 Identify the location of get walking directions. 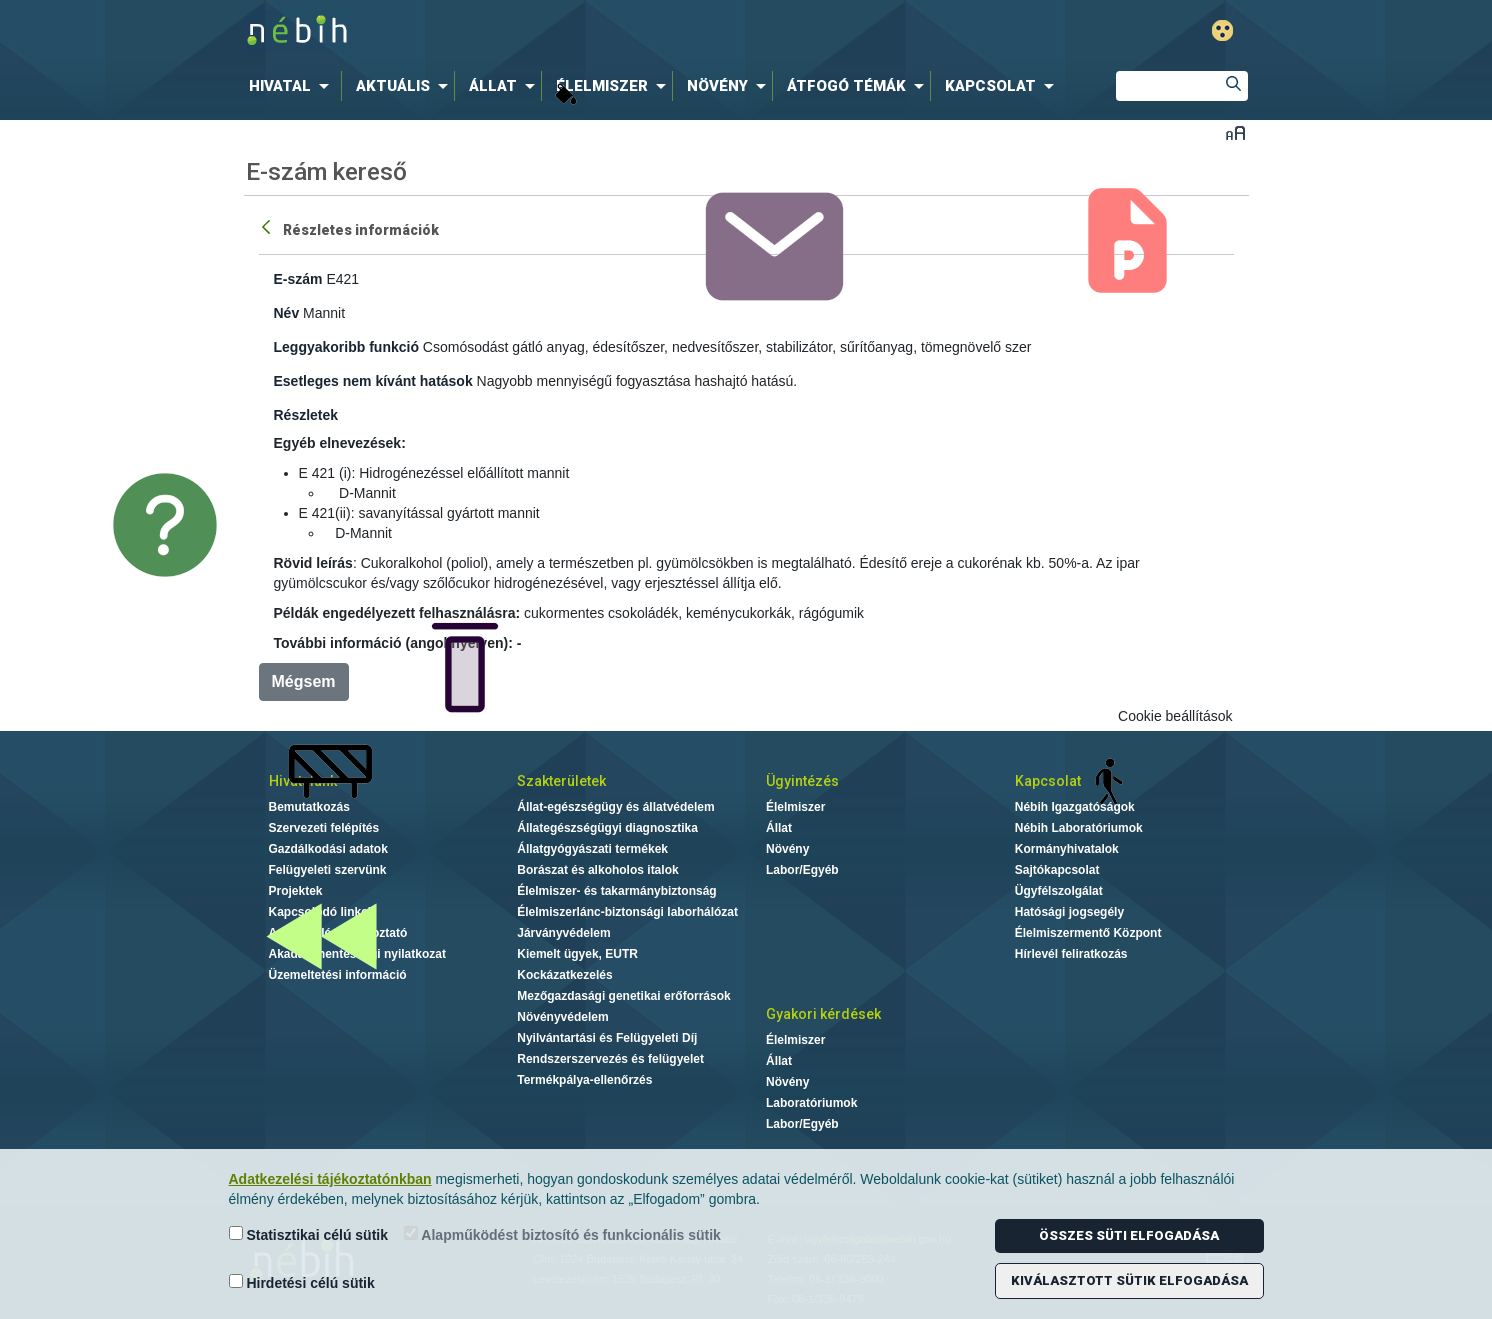
(1110, 781).